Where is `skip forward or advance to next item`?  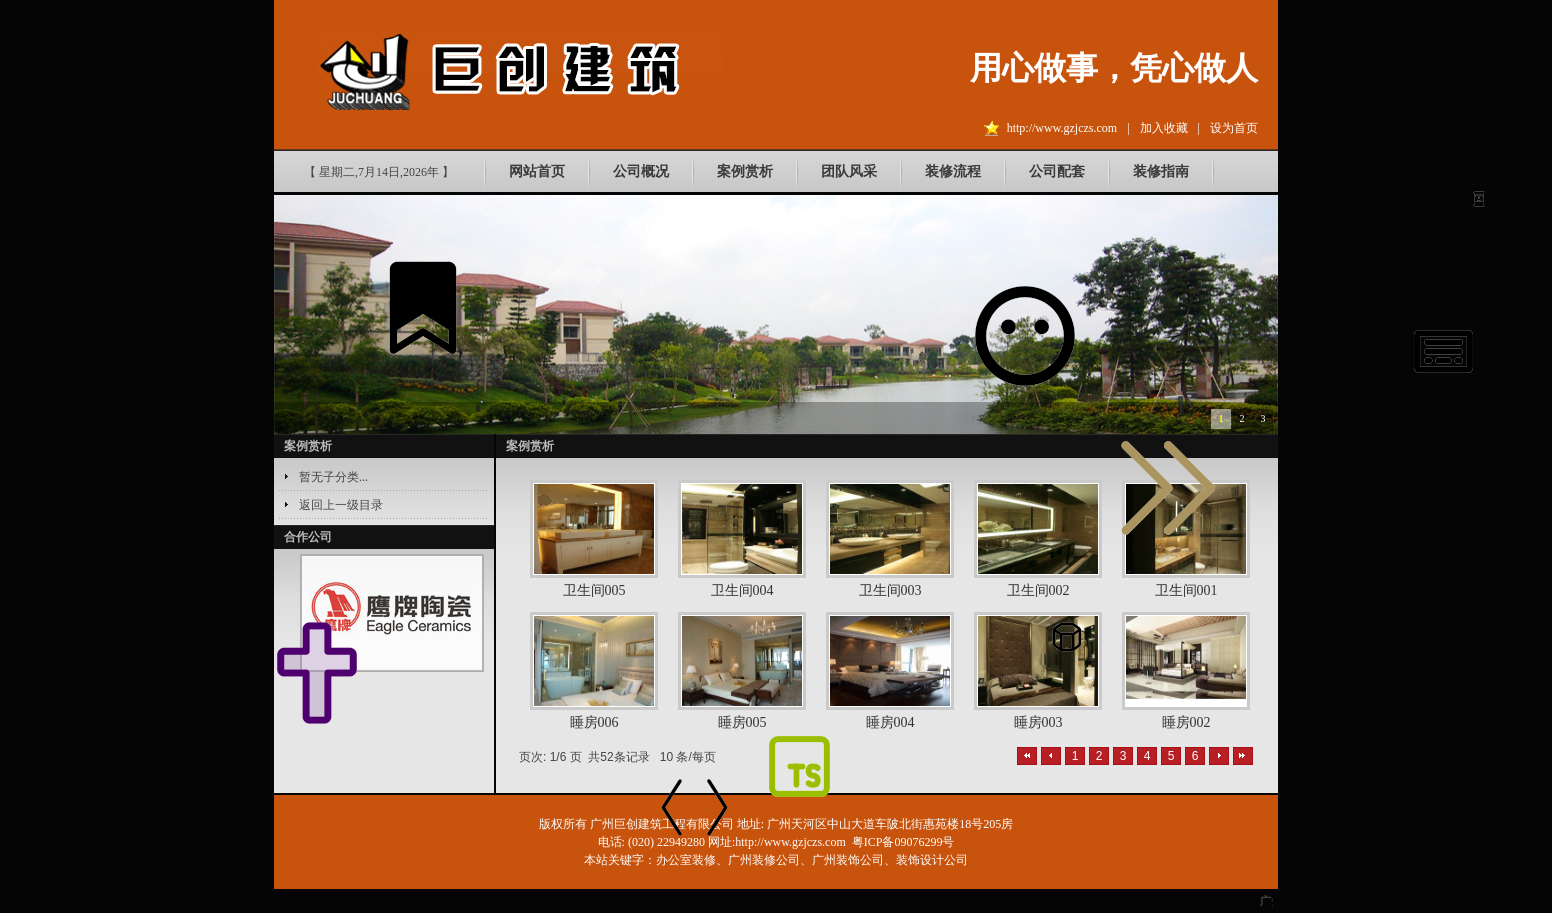 skip forward or advance to next item is located at coordinates (1164, 488).